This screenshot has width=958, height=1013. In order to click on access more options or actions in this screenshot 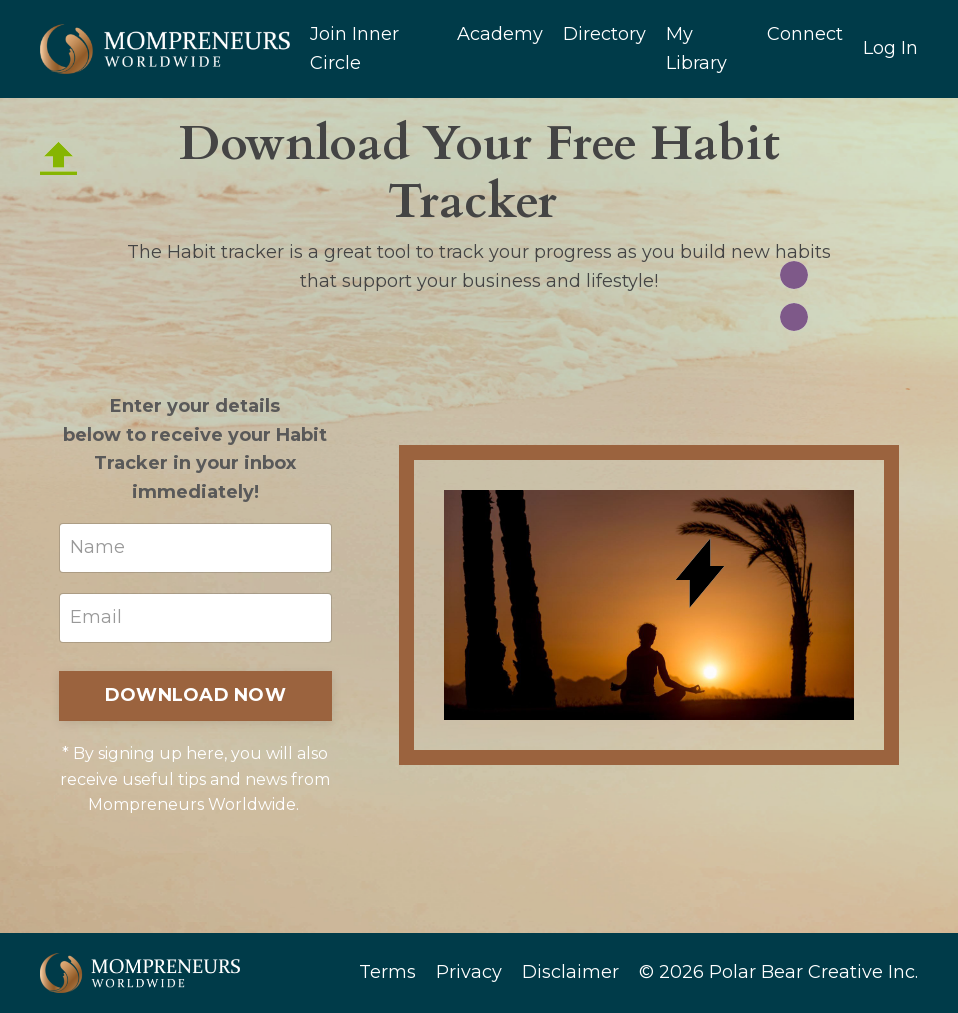, I will do `click(794, 296)`.